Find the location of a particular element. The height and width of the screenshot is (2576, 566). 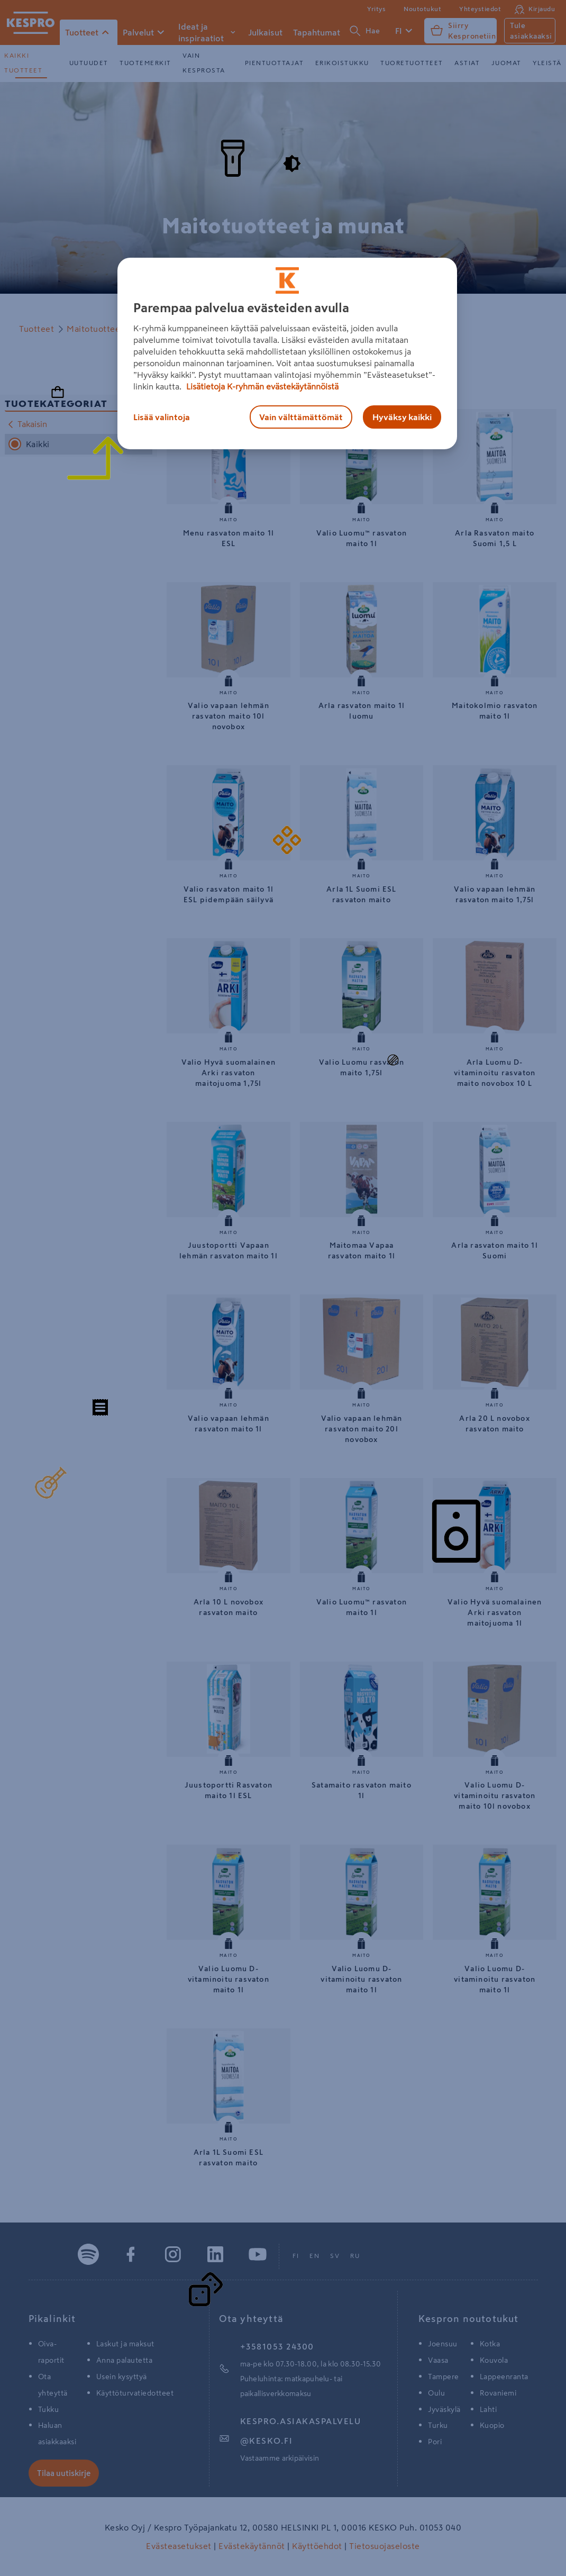

turn right then continue forward is located at coordinates (97, 460).